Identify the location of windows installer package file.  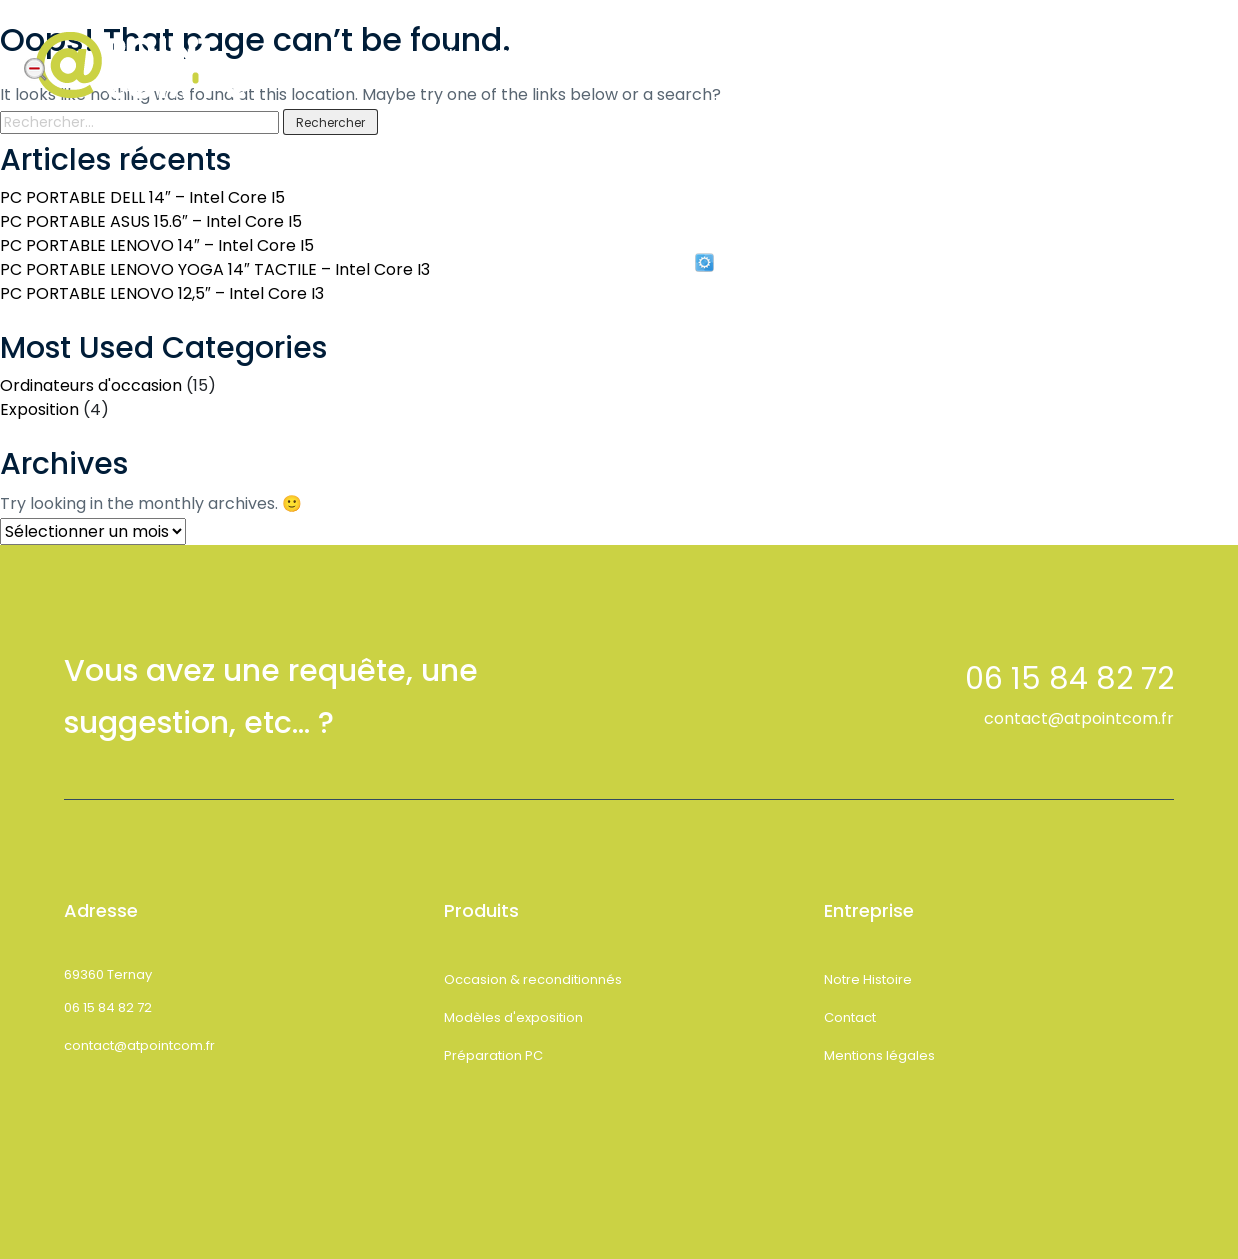
(704, 262).